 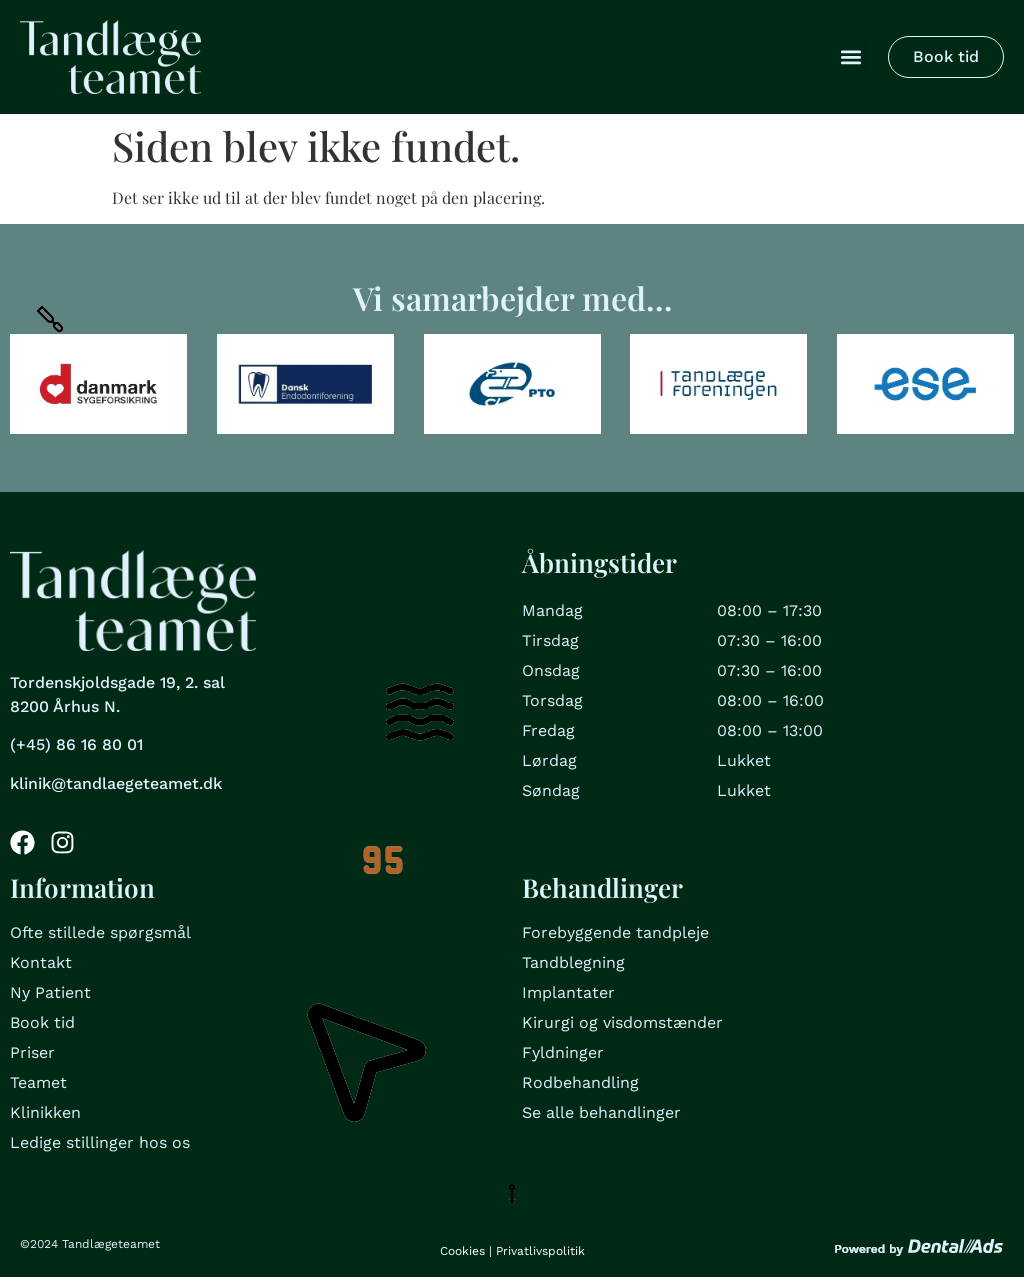 What do you see at coordinates (512, 1194) in the screenshot?
I see `move item down in a list or queue` at bounding box center [512, 1194].